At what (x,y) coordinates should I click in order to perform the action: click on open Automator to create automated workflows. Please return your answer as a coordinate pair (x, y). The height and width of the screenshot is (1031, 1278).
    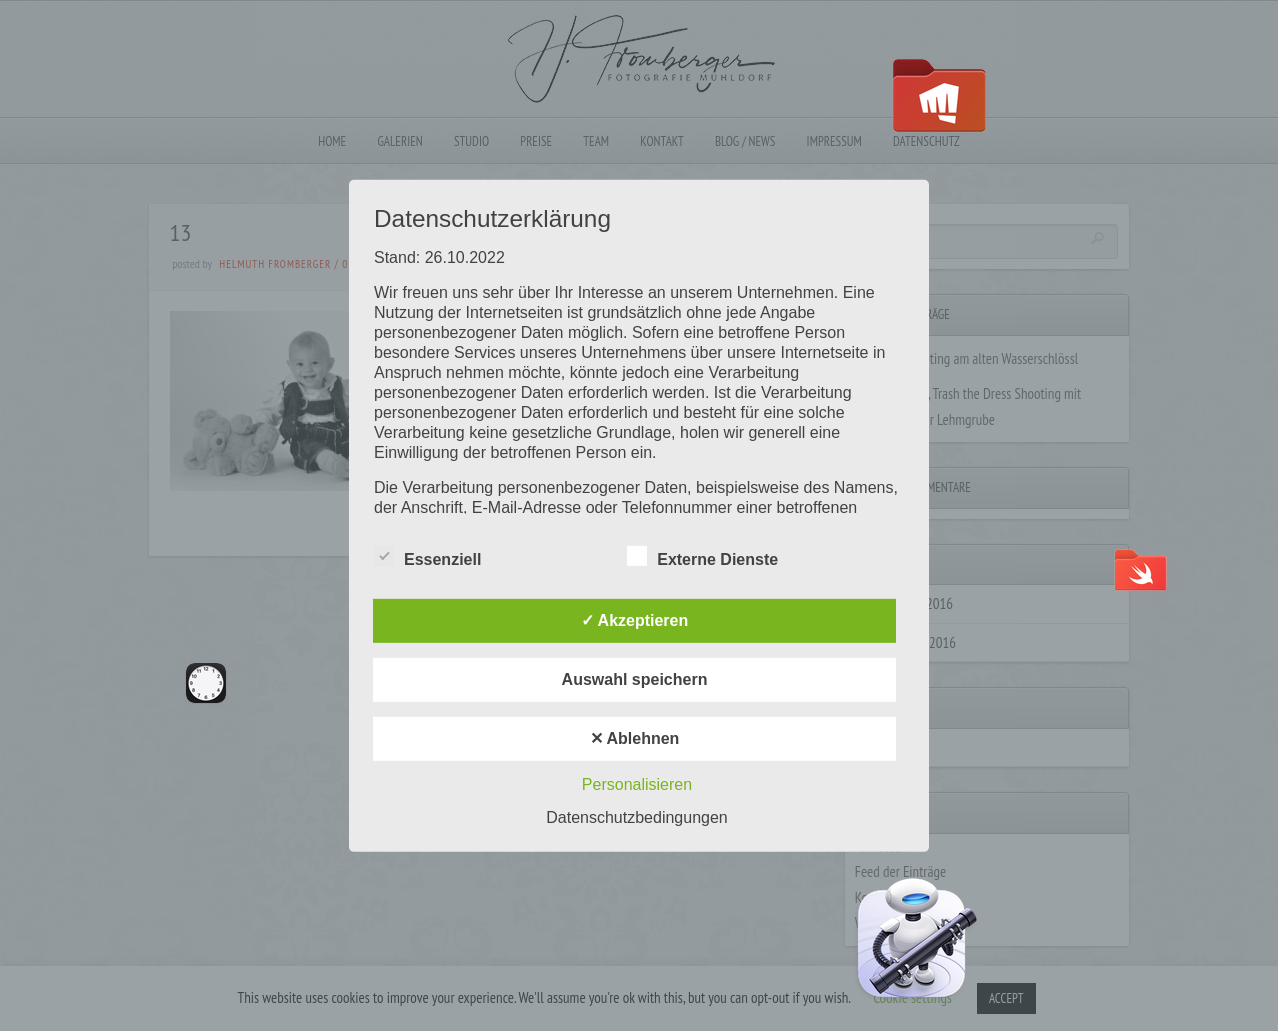
    Looking at the image, I should click on (911, 943).